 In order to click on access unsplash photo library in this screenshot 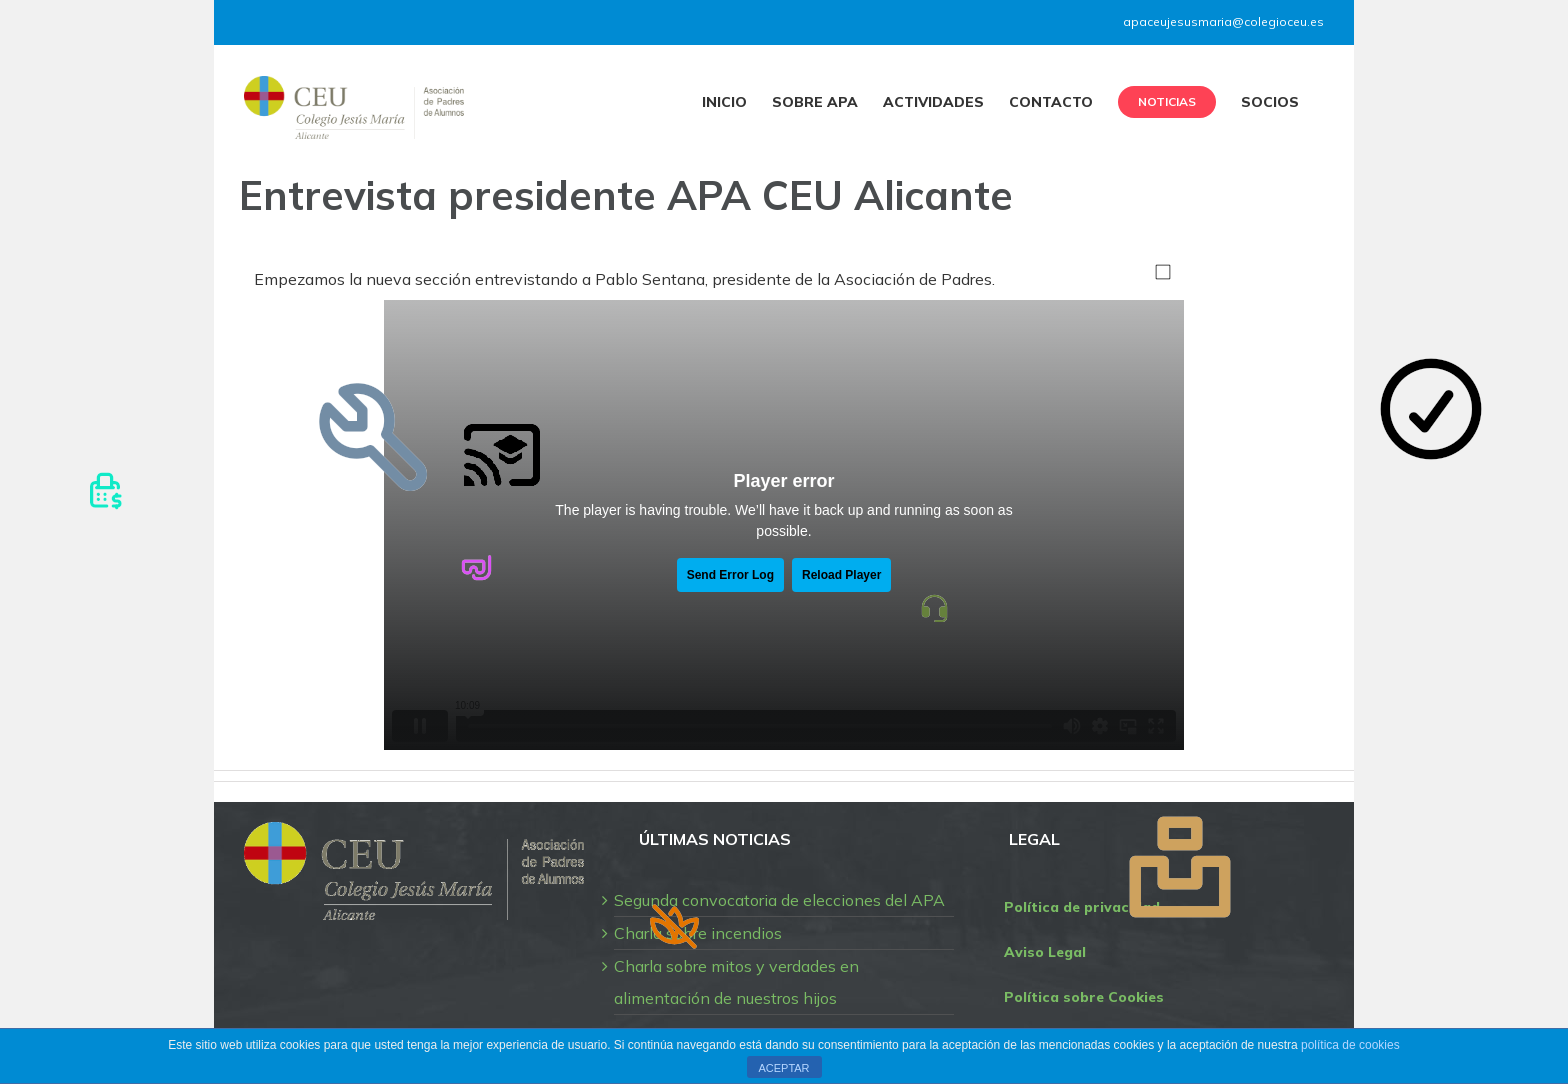, I will do `click(1180, 867)`.